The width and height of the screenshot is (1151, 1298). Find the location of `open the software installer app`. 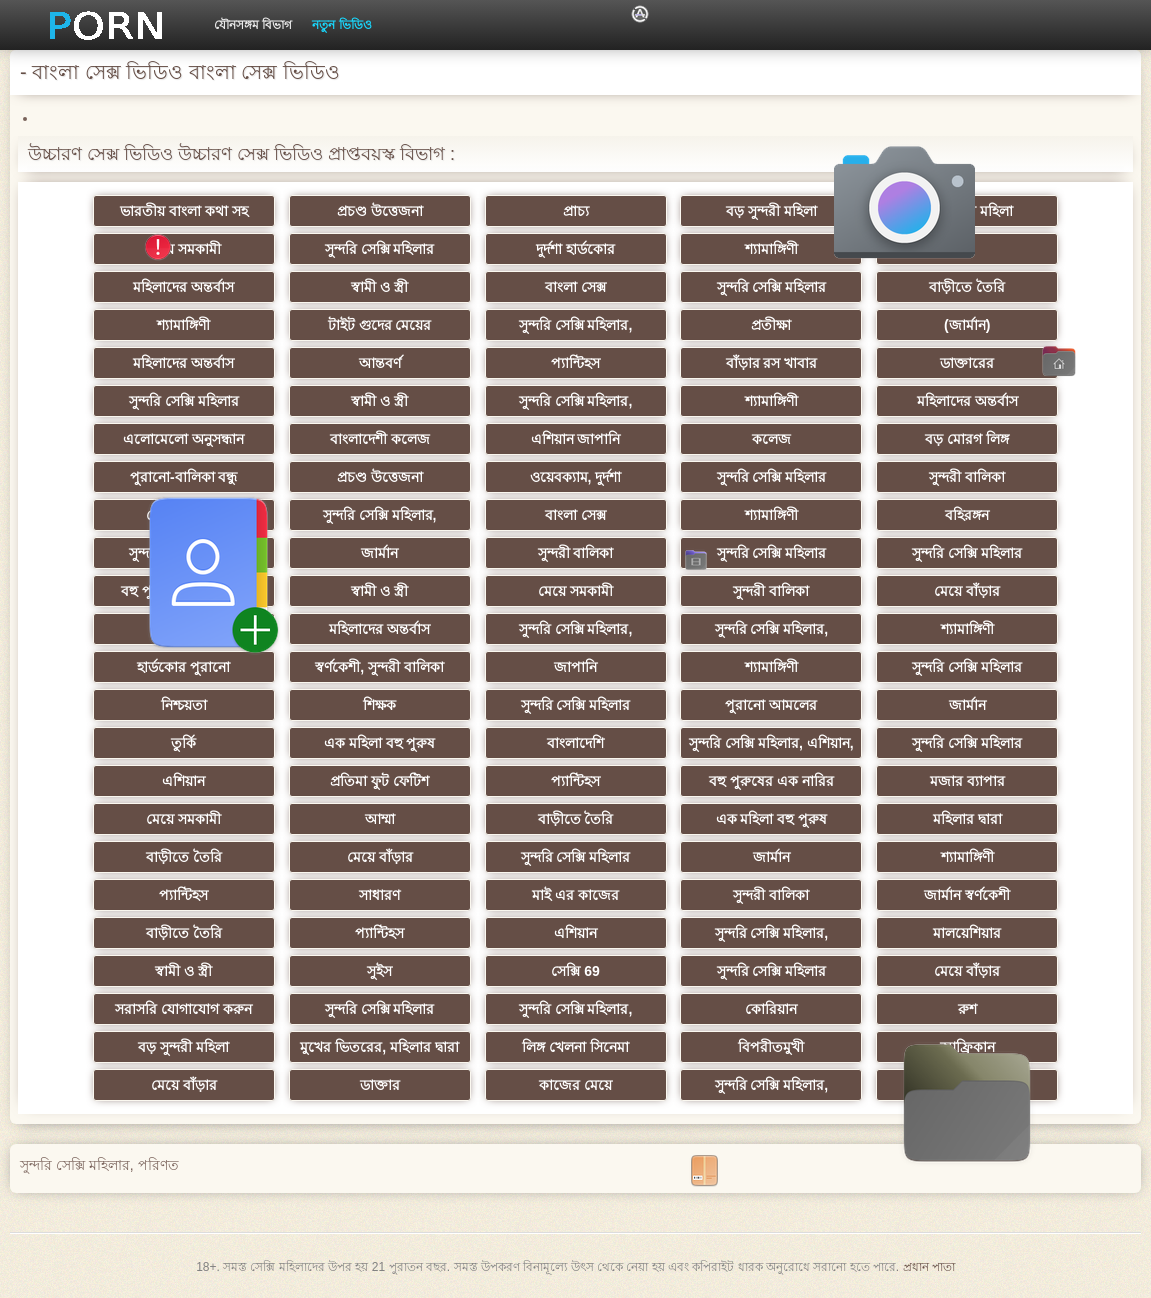

open the software installer app is located at coordinates (704, 1170).